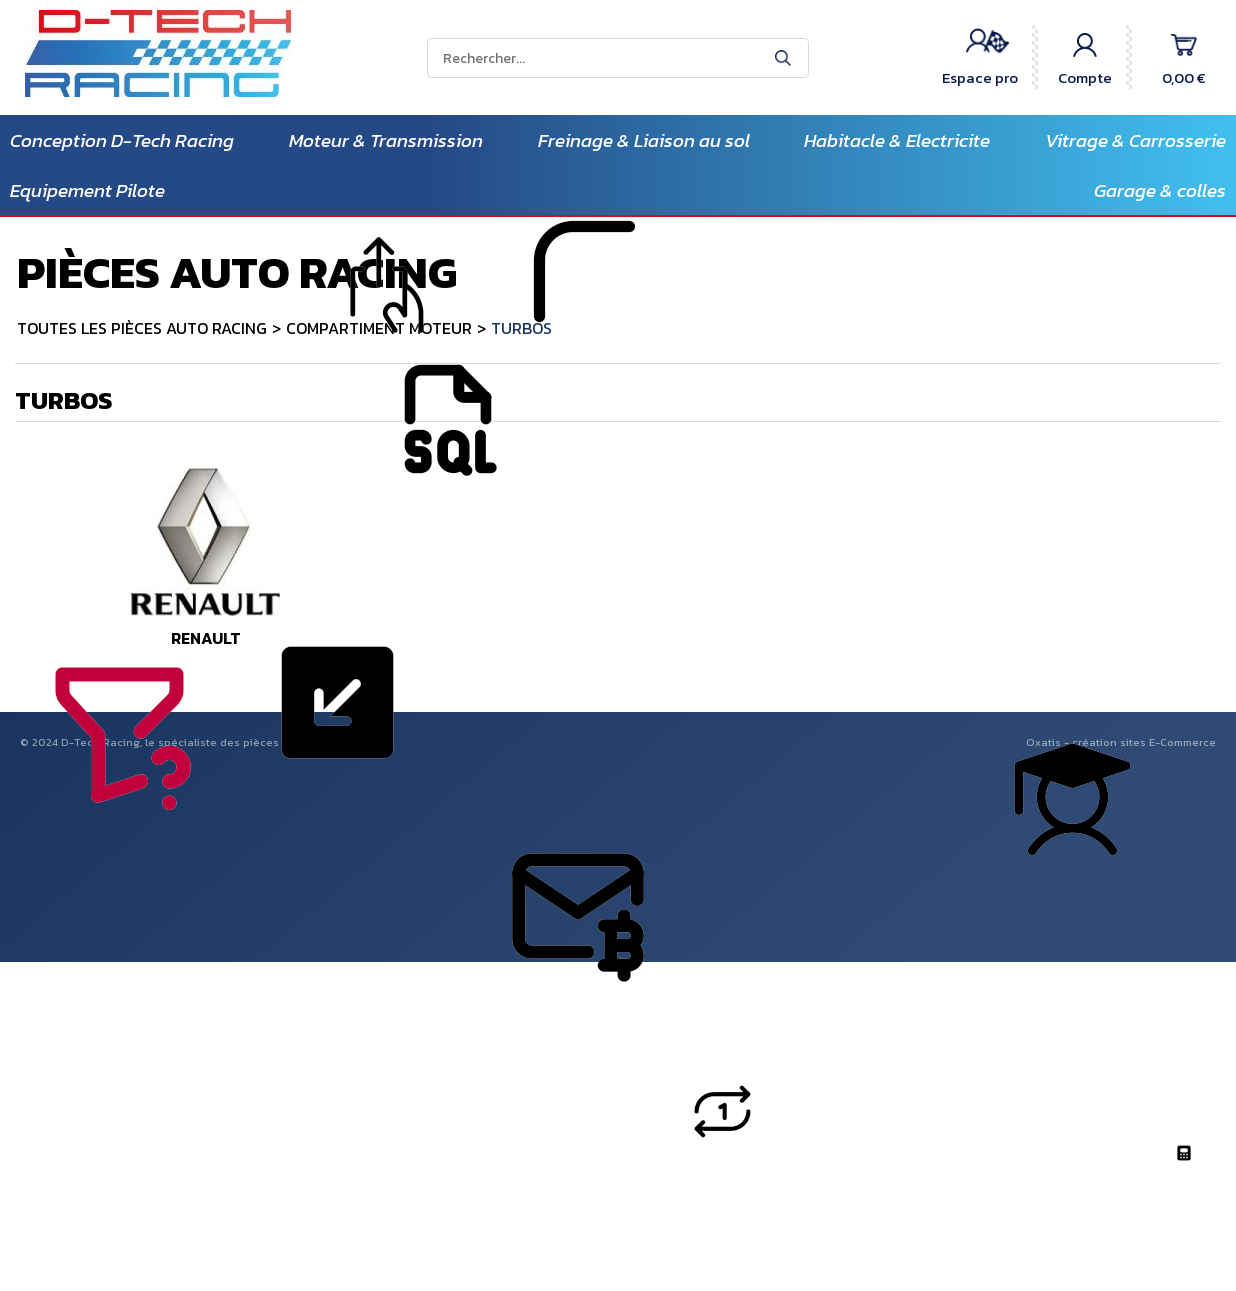 This screenshot has width=1236, height=1291. What do you see at coordinates (584, 271) in the screenshot?
I see `apply rounded corners to a selected element` at bounding box center [584, 271].